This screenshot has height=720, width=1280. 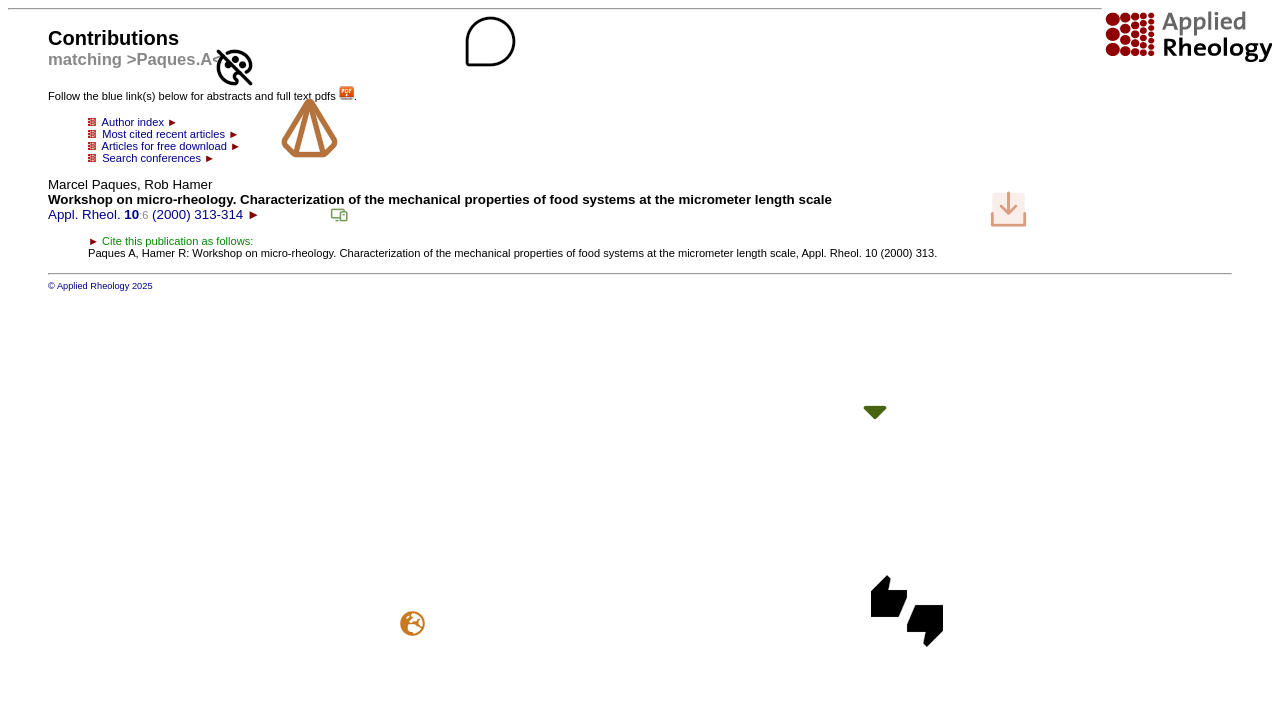 What do you see at coordinates (1008, 210) in the screenshot?
I see `download a file to your device` at bounding box center [1008, 210].